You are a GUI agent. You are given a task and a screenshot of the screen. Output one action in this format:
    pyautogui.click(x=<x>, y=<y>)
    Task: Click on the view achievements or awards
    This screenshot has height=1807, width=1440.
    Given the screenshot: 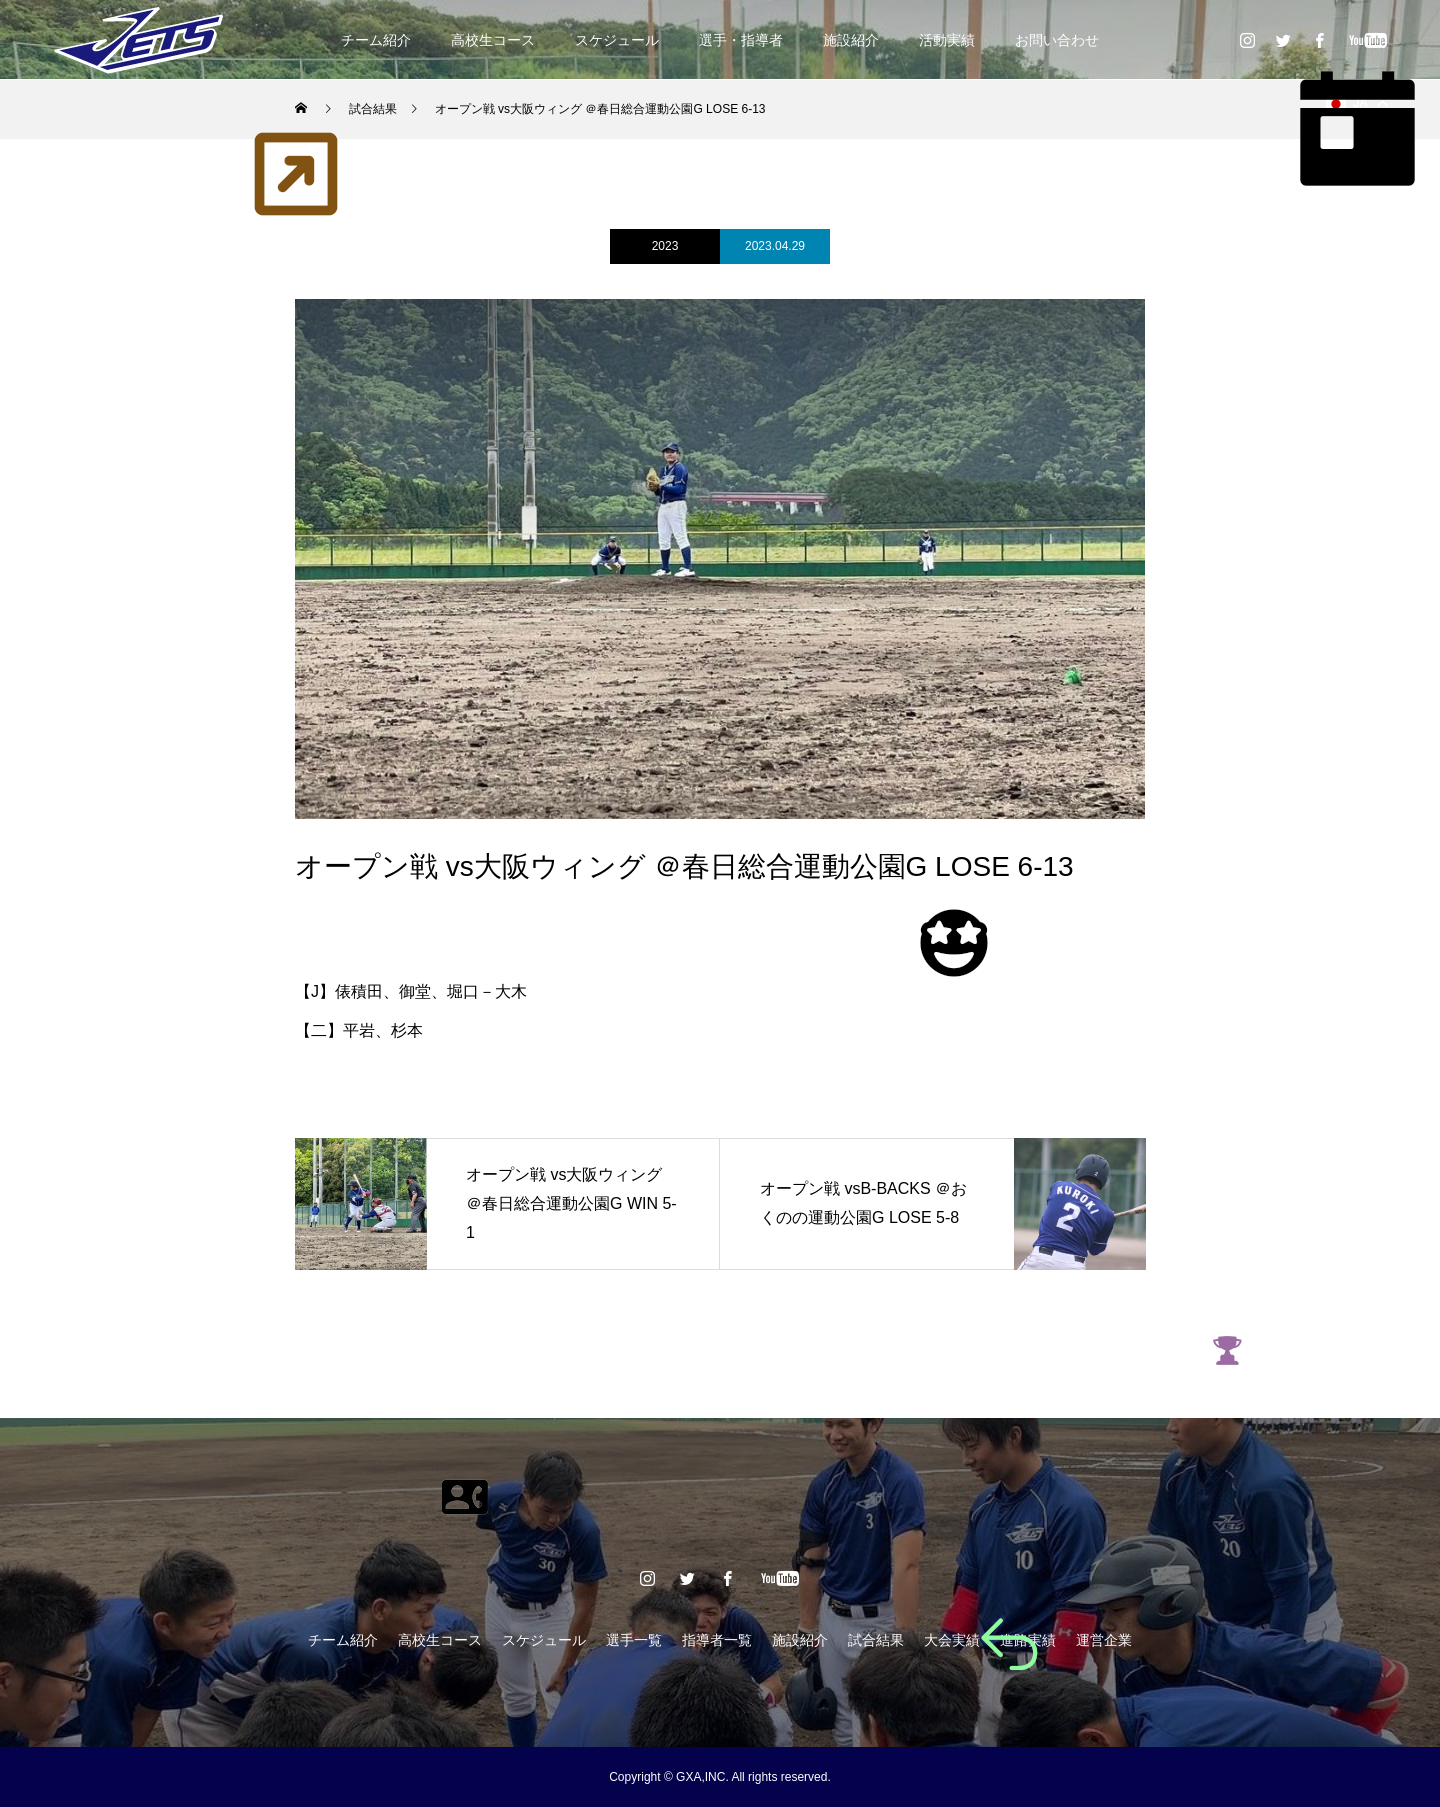 What is the action you would take?
    pyautogui.click(x=1227, y=1350)
    